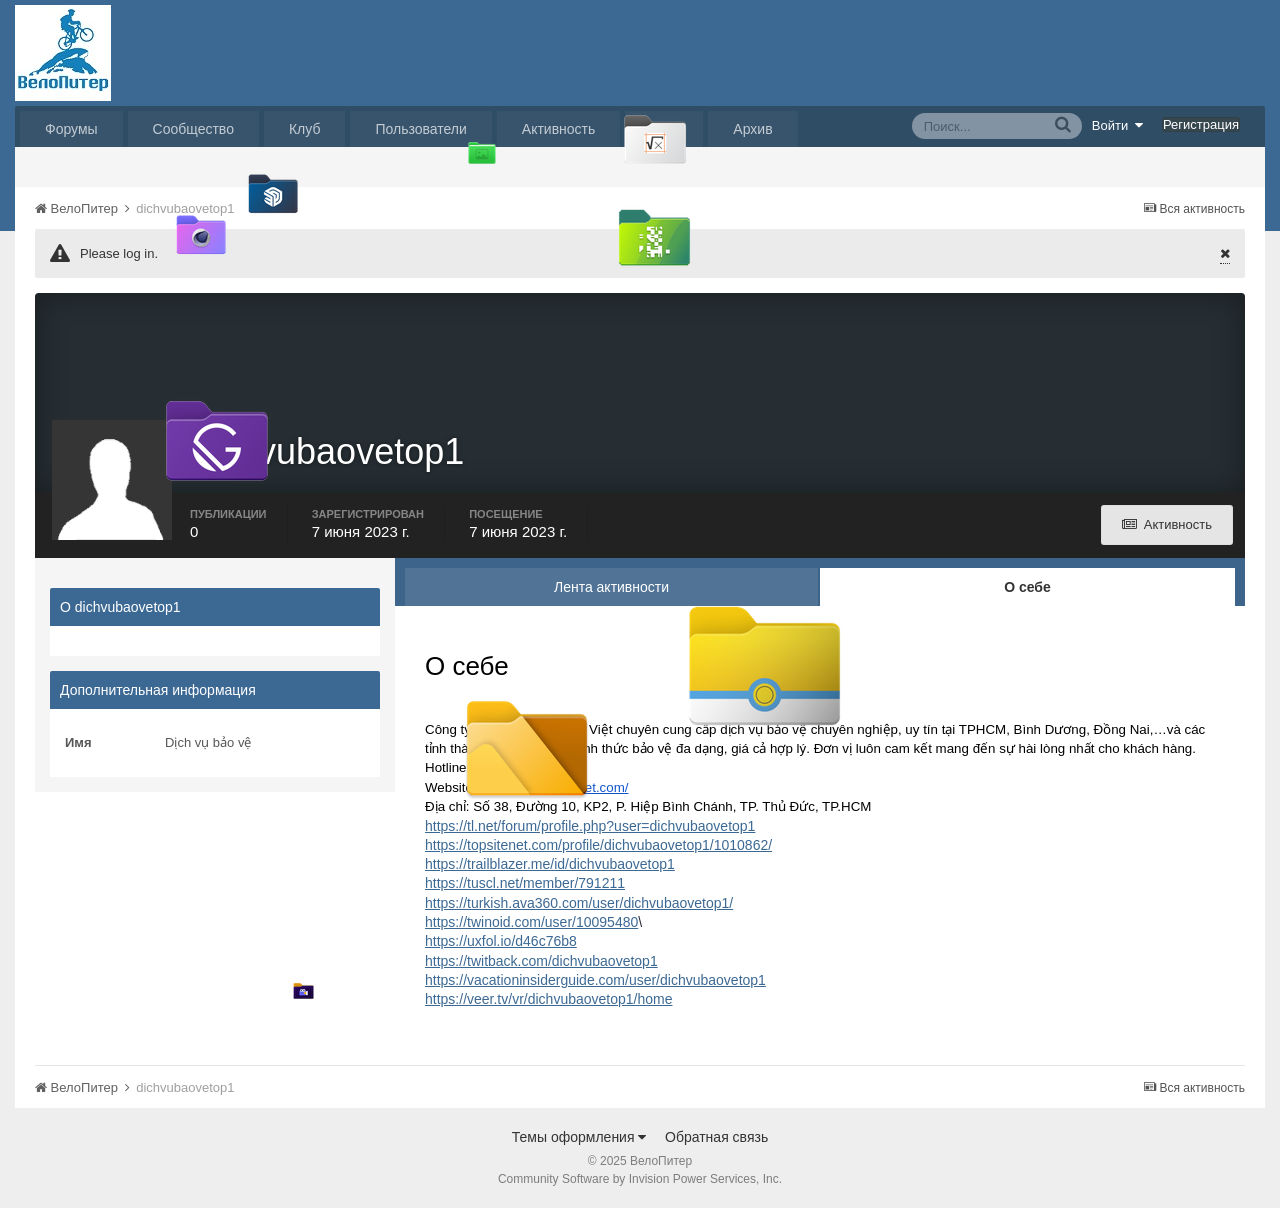  I want to click on open your GameJolt games folder, so click(654, 239).